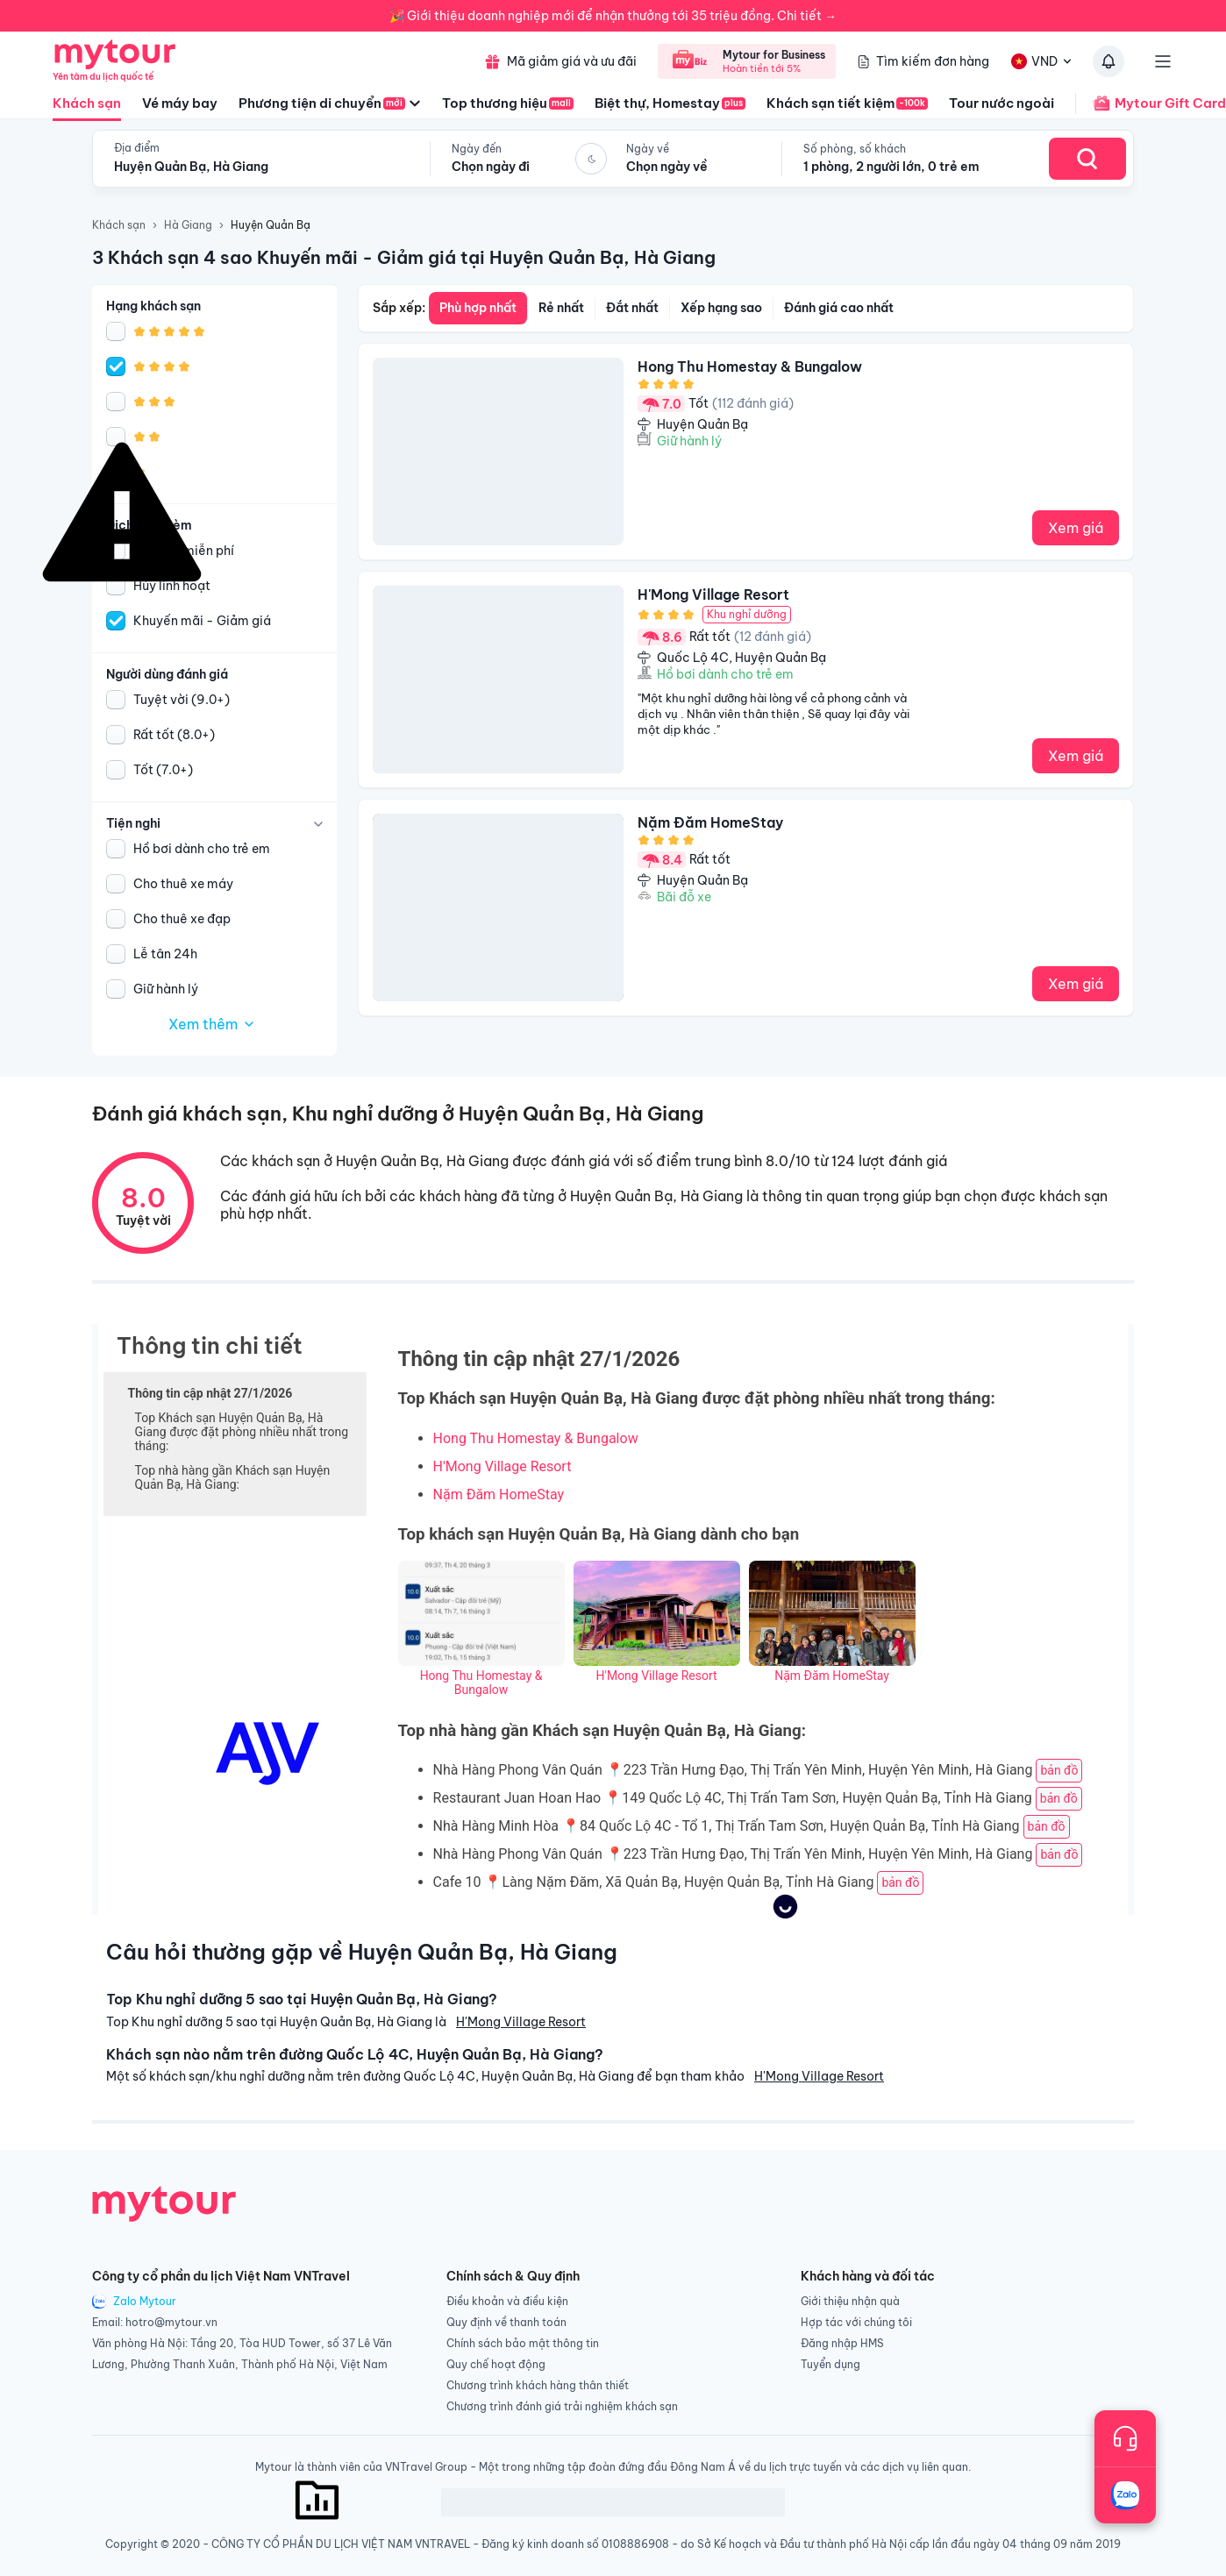  Describe the element at coordinates (122, 514) in the screenshot. I see `indicates a warning or alert that requires attention` at that location.